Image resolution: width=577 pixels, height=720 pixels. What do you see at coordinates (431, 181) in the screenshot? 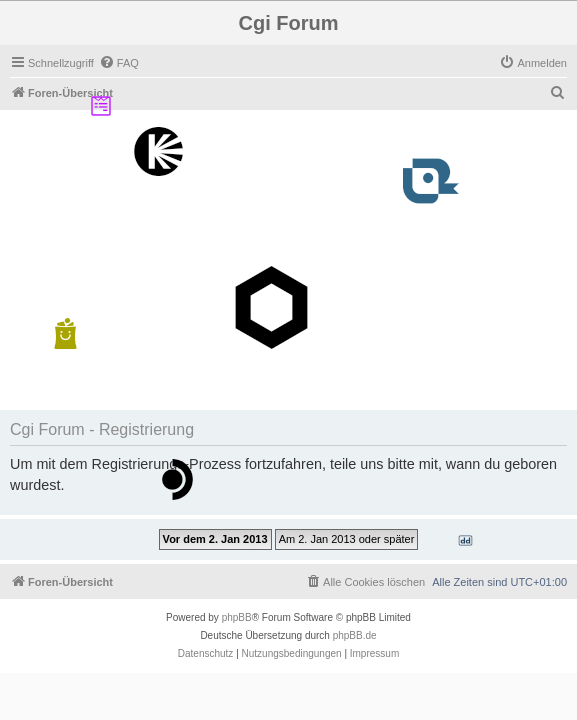
I see `teal app logo` at bounding box center [431, 181].